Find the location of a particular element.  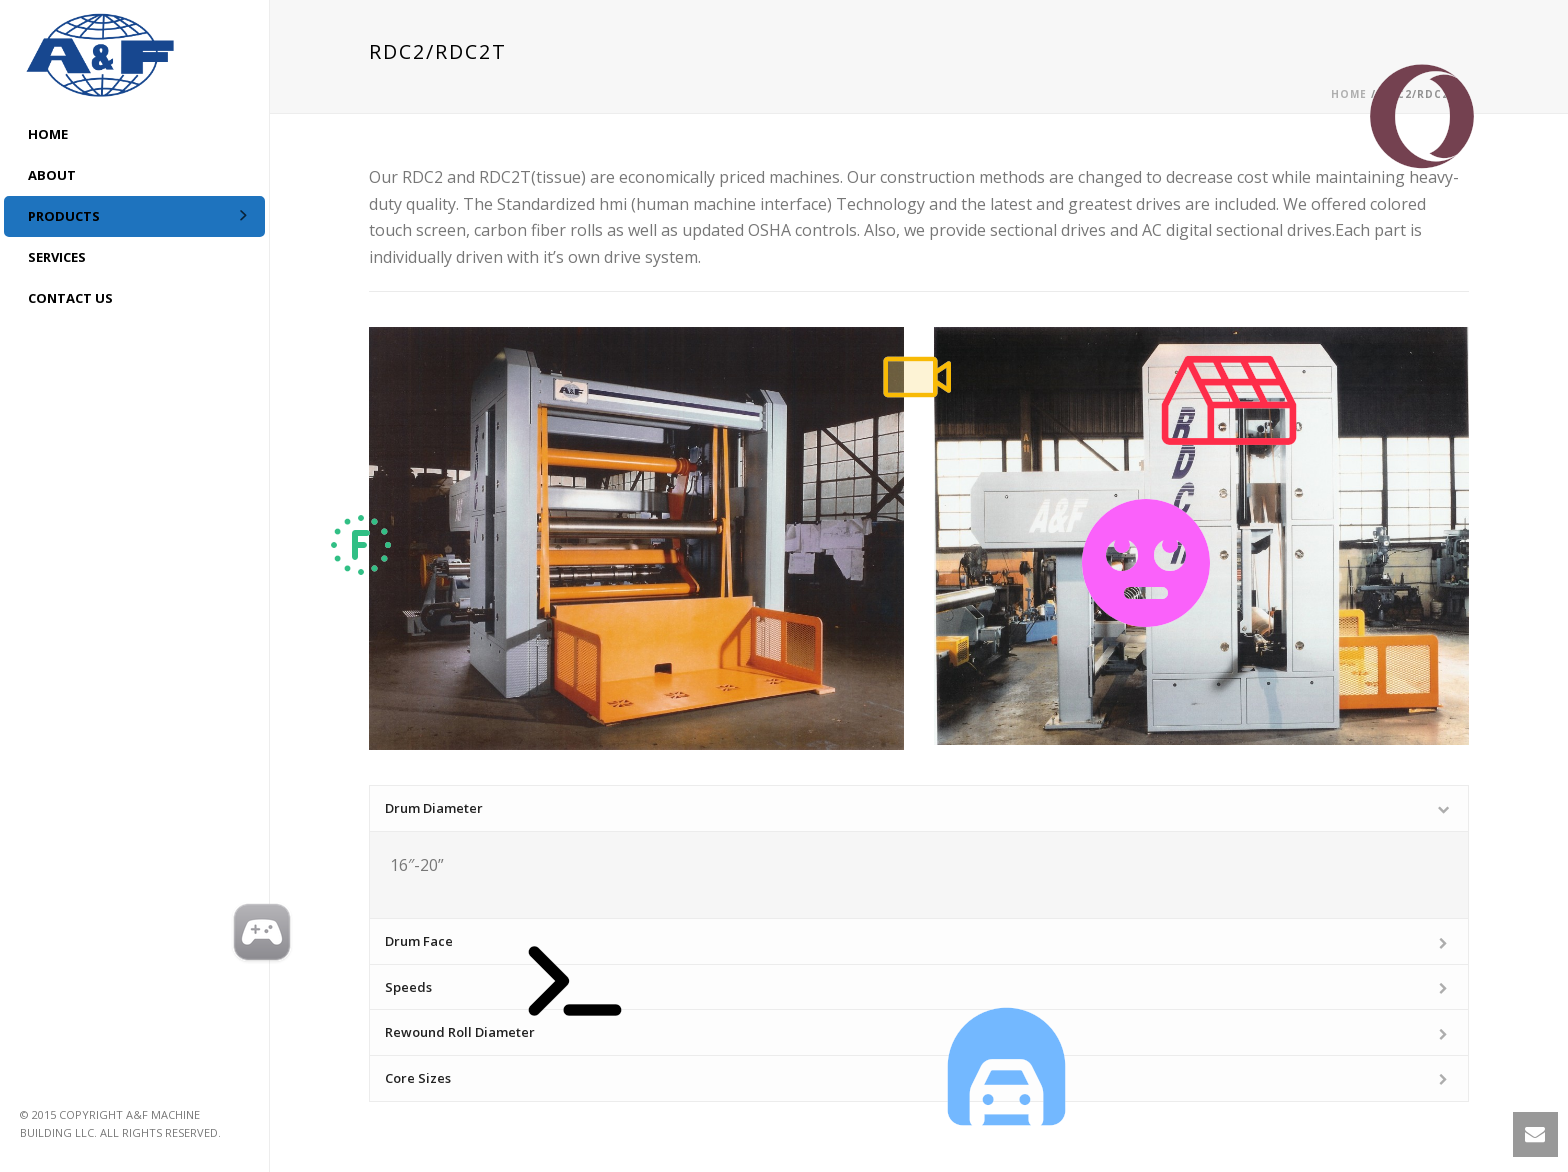

open the command line terminal is located at coordinates (575, 981).